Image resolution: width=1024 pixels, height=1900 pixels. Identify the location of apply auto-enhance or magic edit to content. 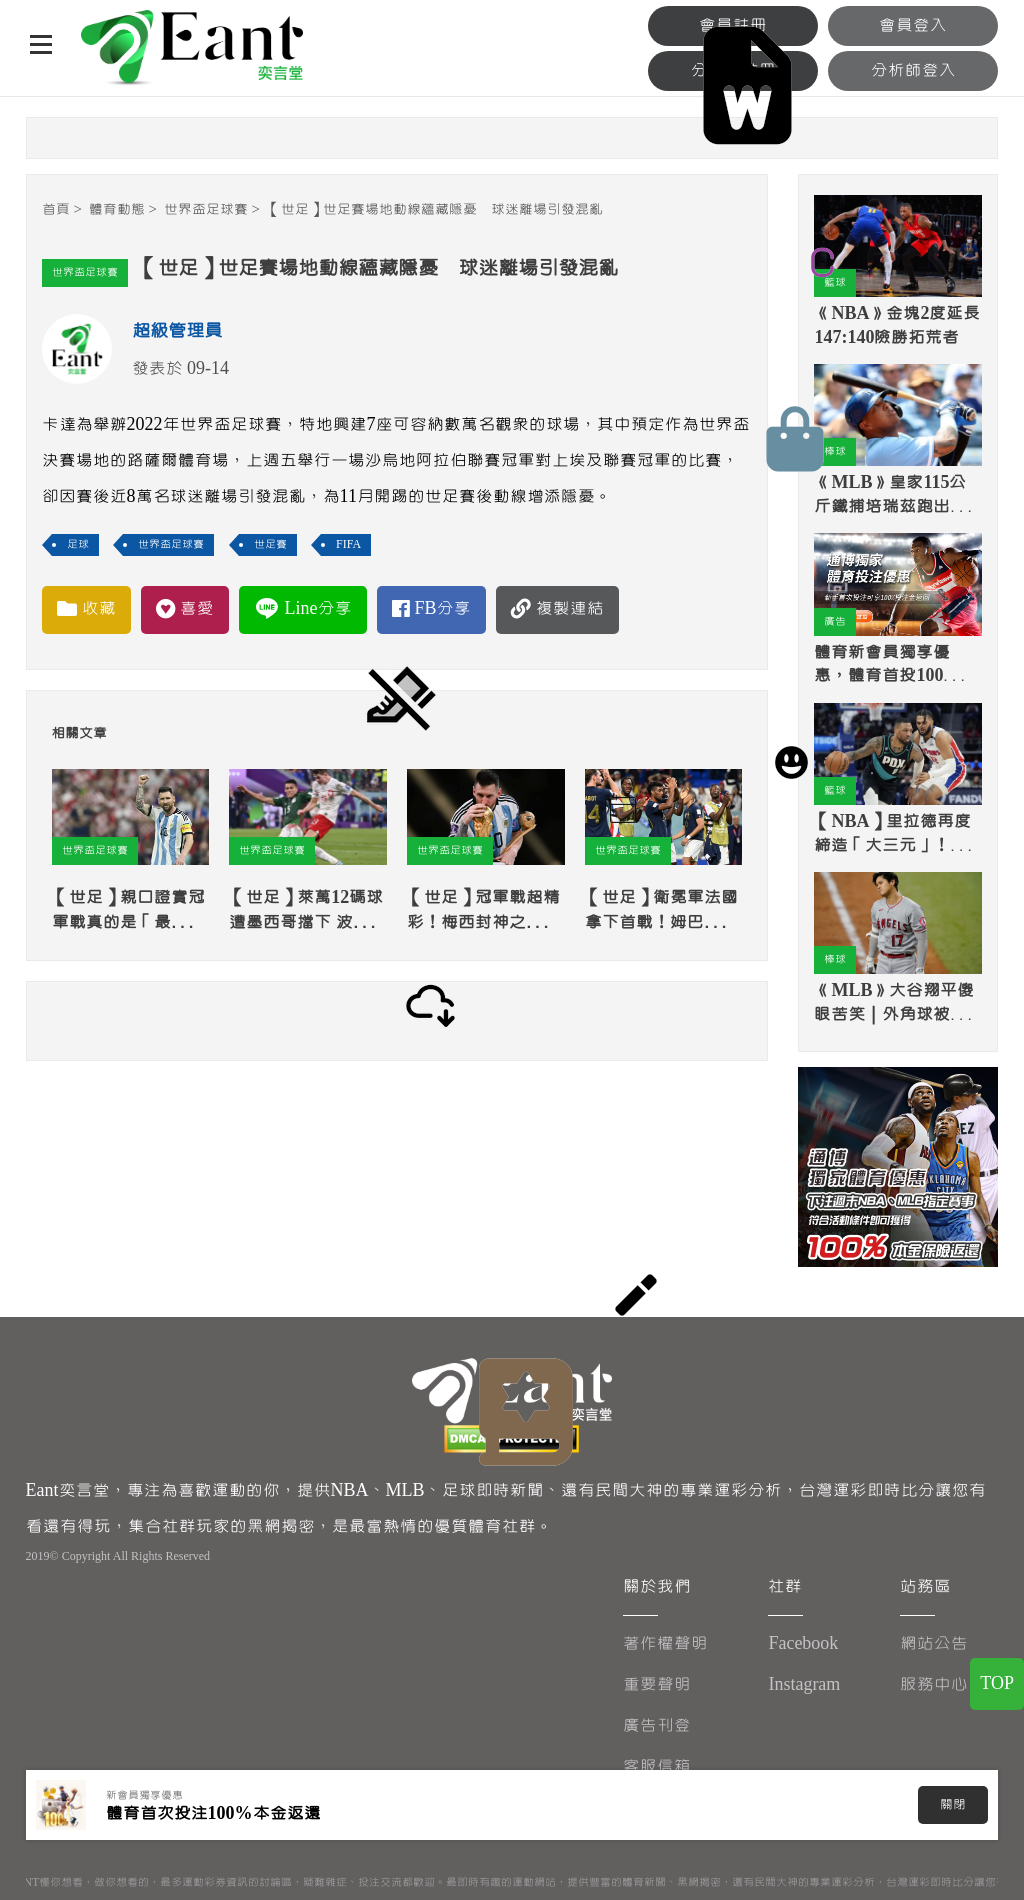
(636, 1295).